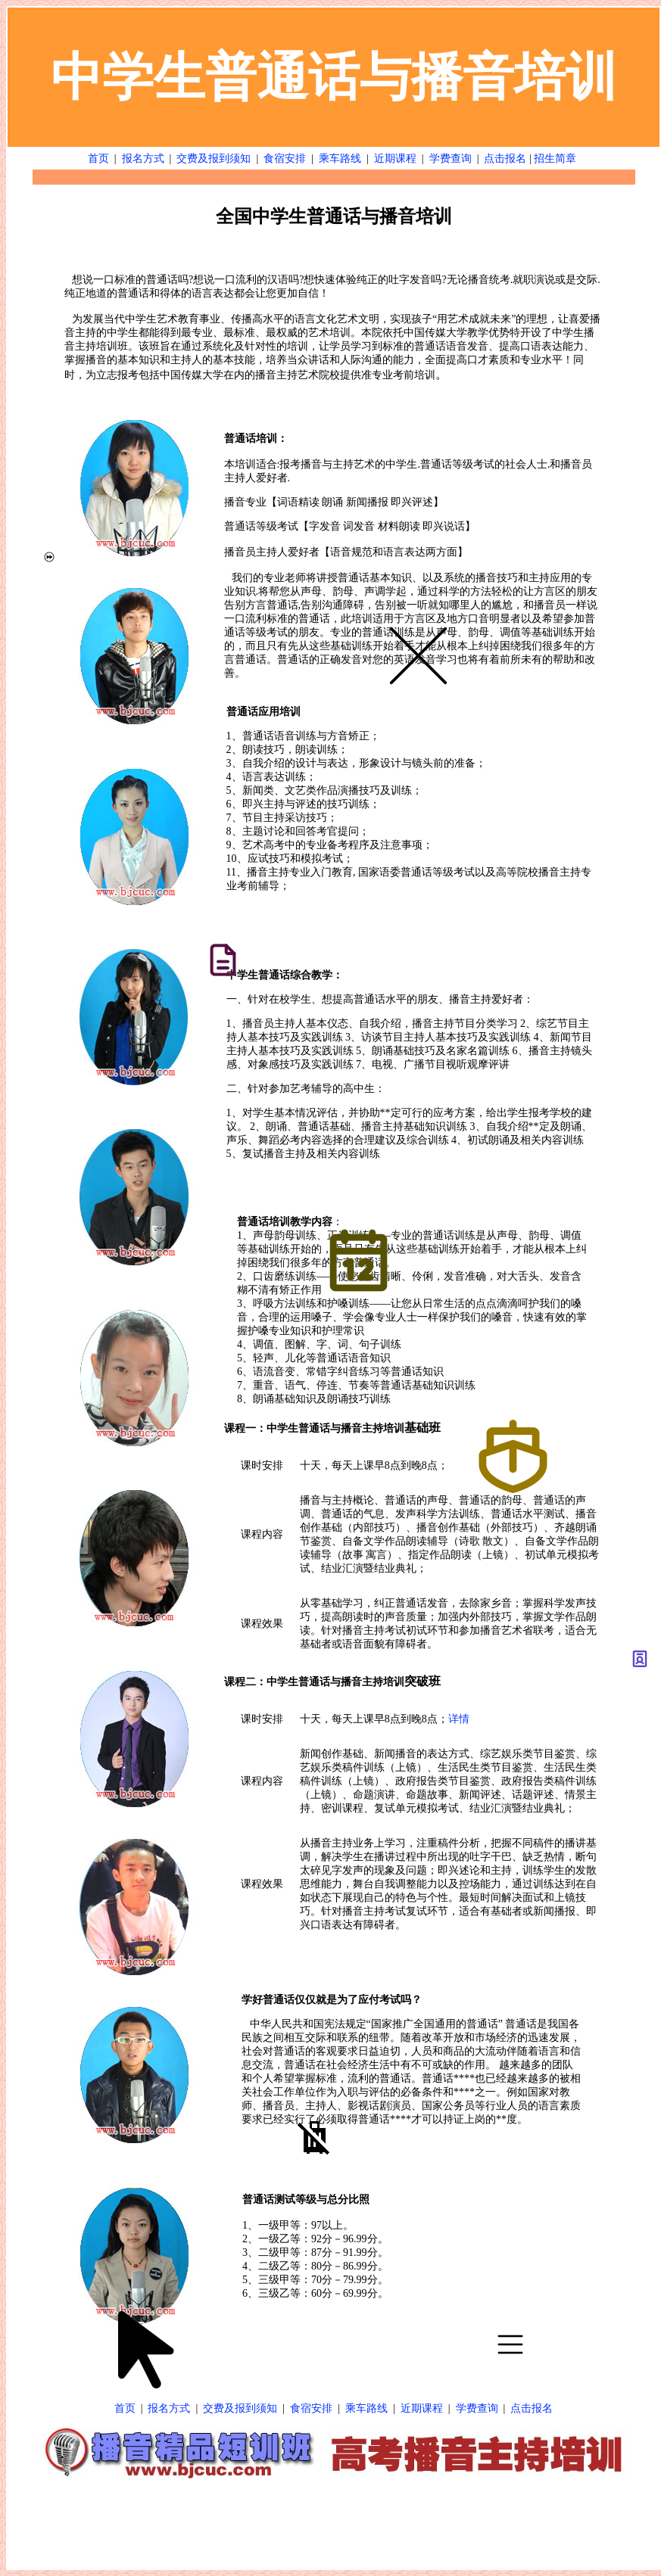  Describe the element at coordinates (49, 557) in the screenshot. I see `skip forward or fast-forward media playback` at that location.